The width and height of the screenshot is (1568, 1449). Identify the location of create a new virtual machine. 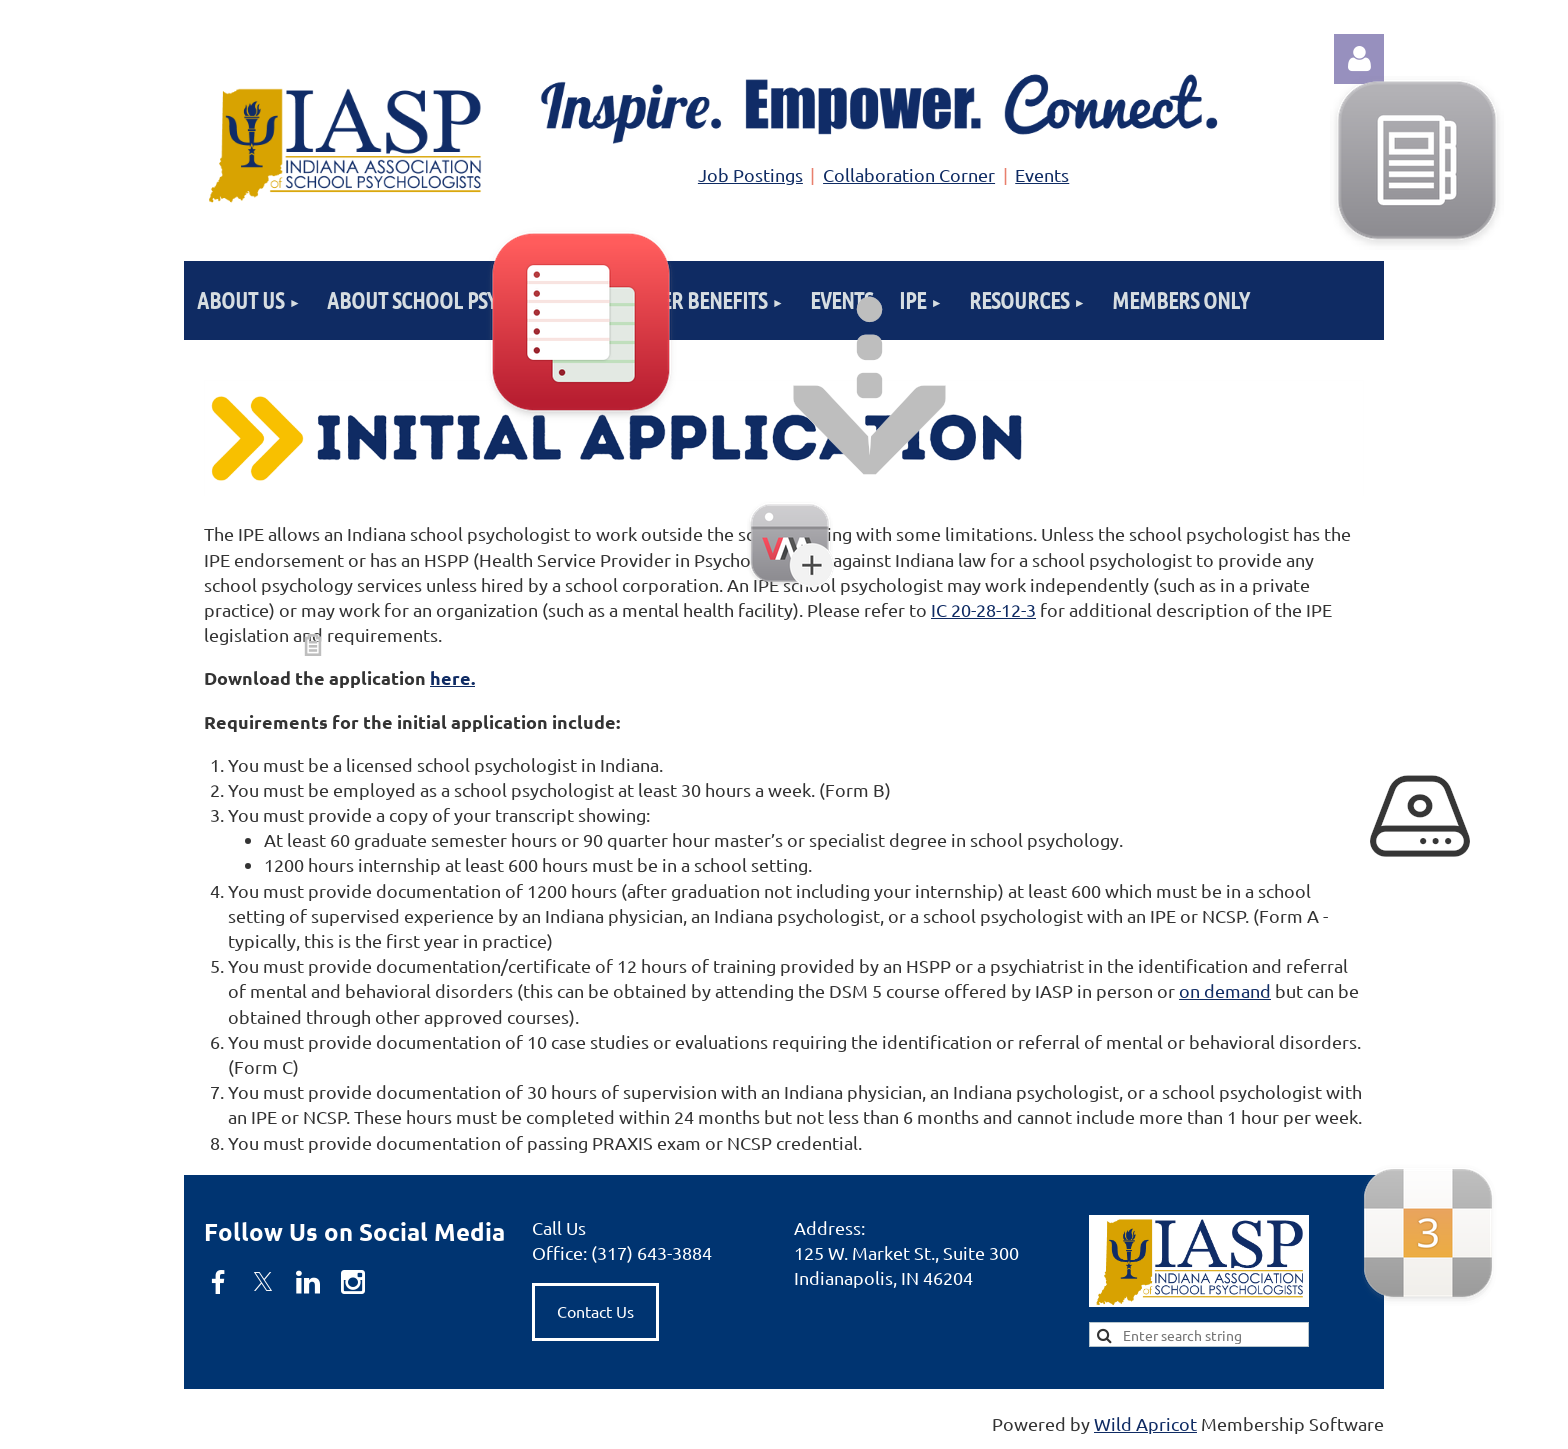
(790, 544).